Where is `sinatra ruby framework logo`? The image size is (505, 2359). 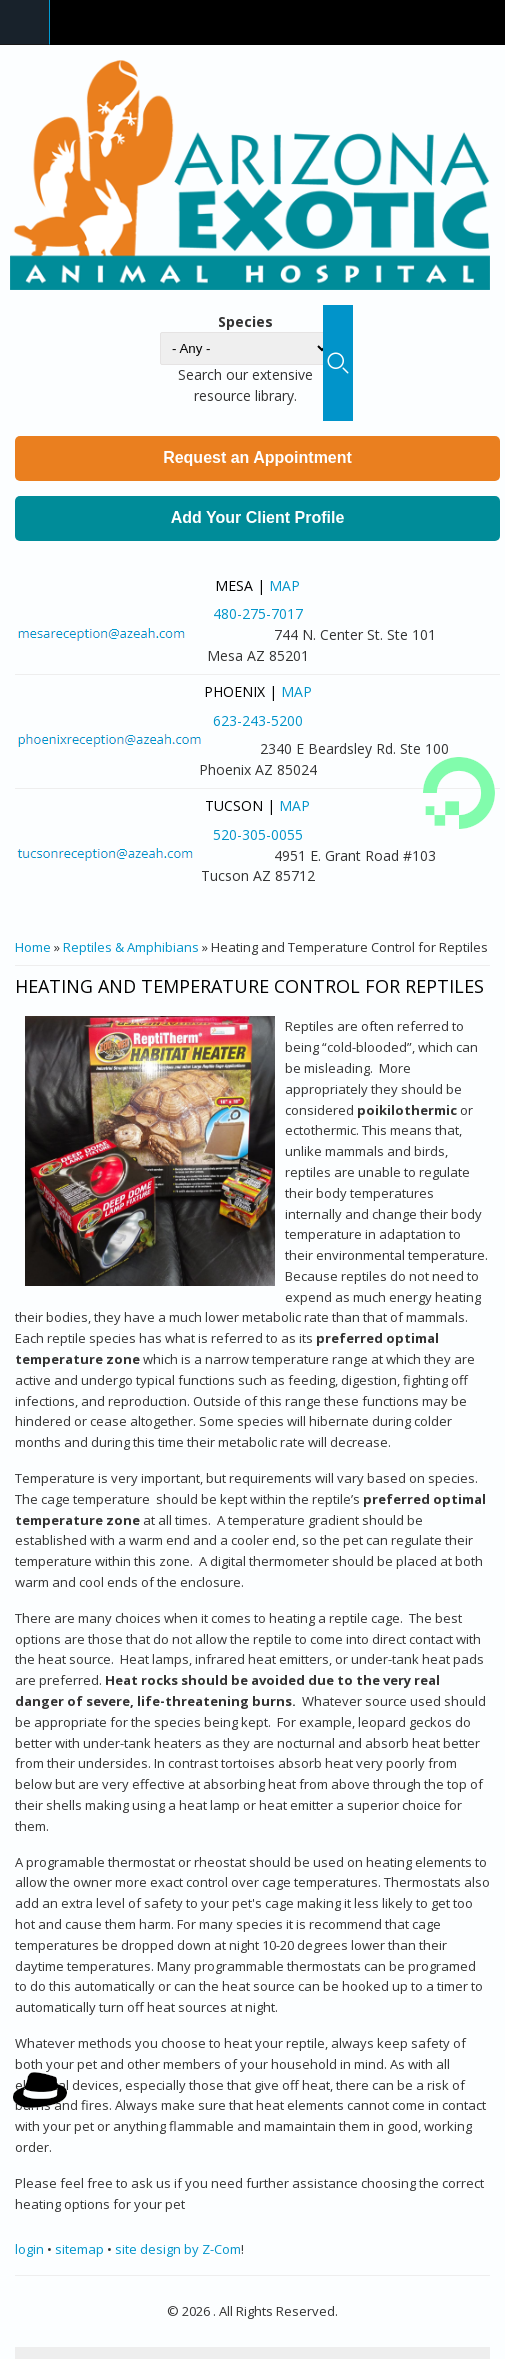
sinatra ruby framework logo is located at coordinates (40, 2090).